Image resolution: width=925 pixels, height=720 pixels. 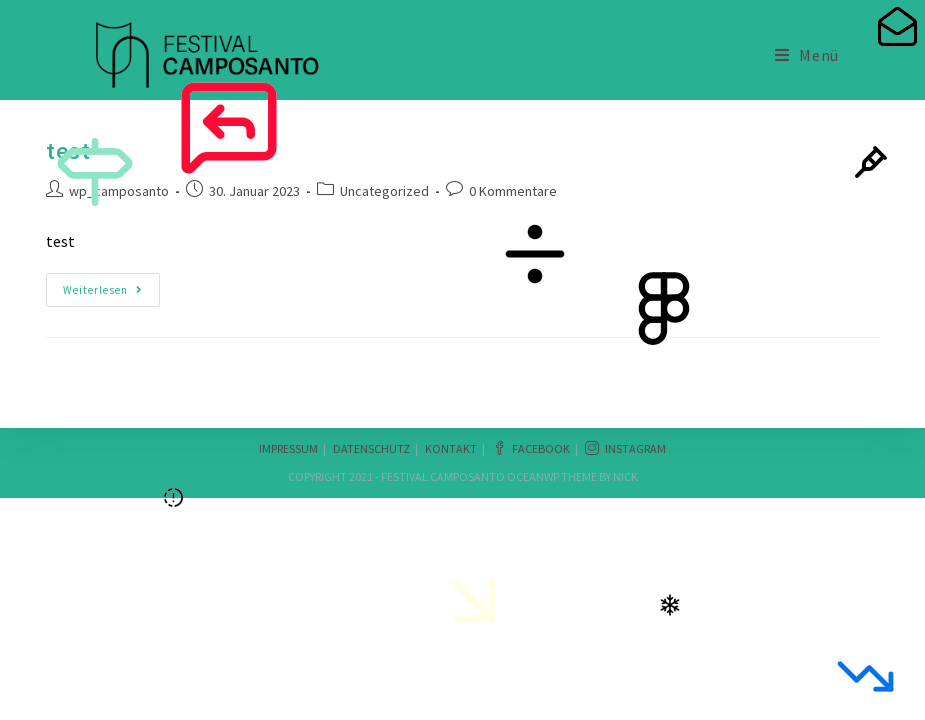 What do you see at coordinates (173, 497) in the screenshot?
I see `indicates a task in progress with a warning or issue` at bounding box center [173, 497].